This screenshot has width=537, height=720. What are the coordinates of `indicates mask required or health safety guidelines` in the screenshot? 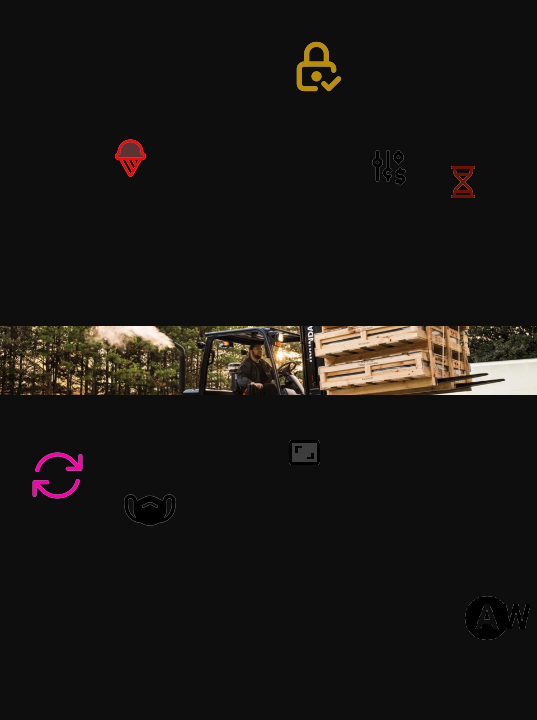 It's located at (150, 510).